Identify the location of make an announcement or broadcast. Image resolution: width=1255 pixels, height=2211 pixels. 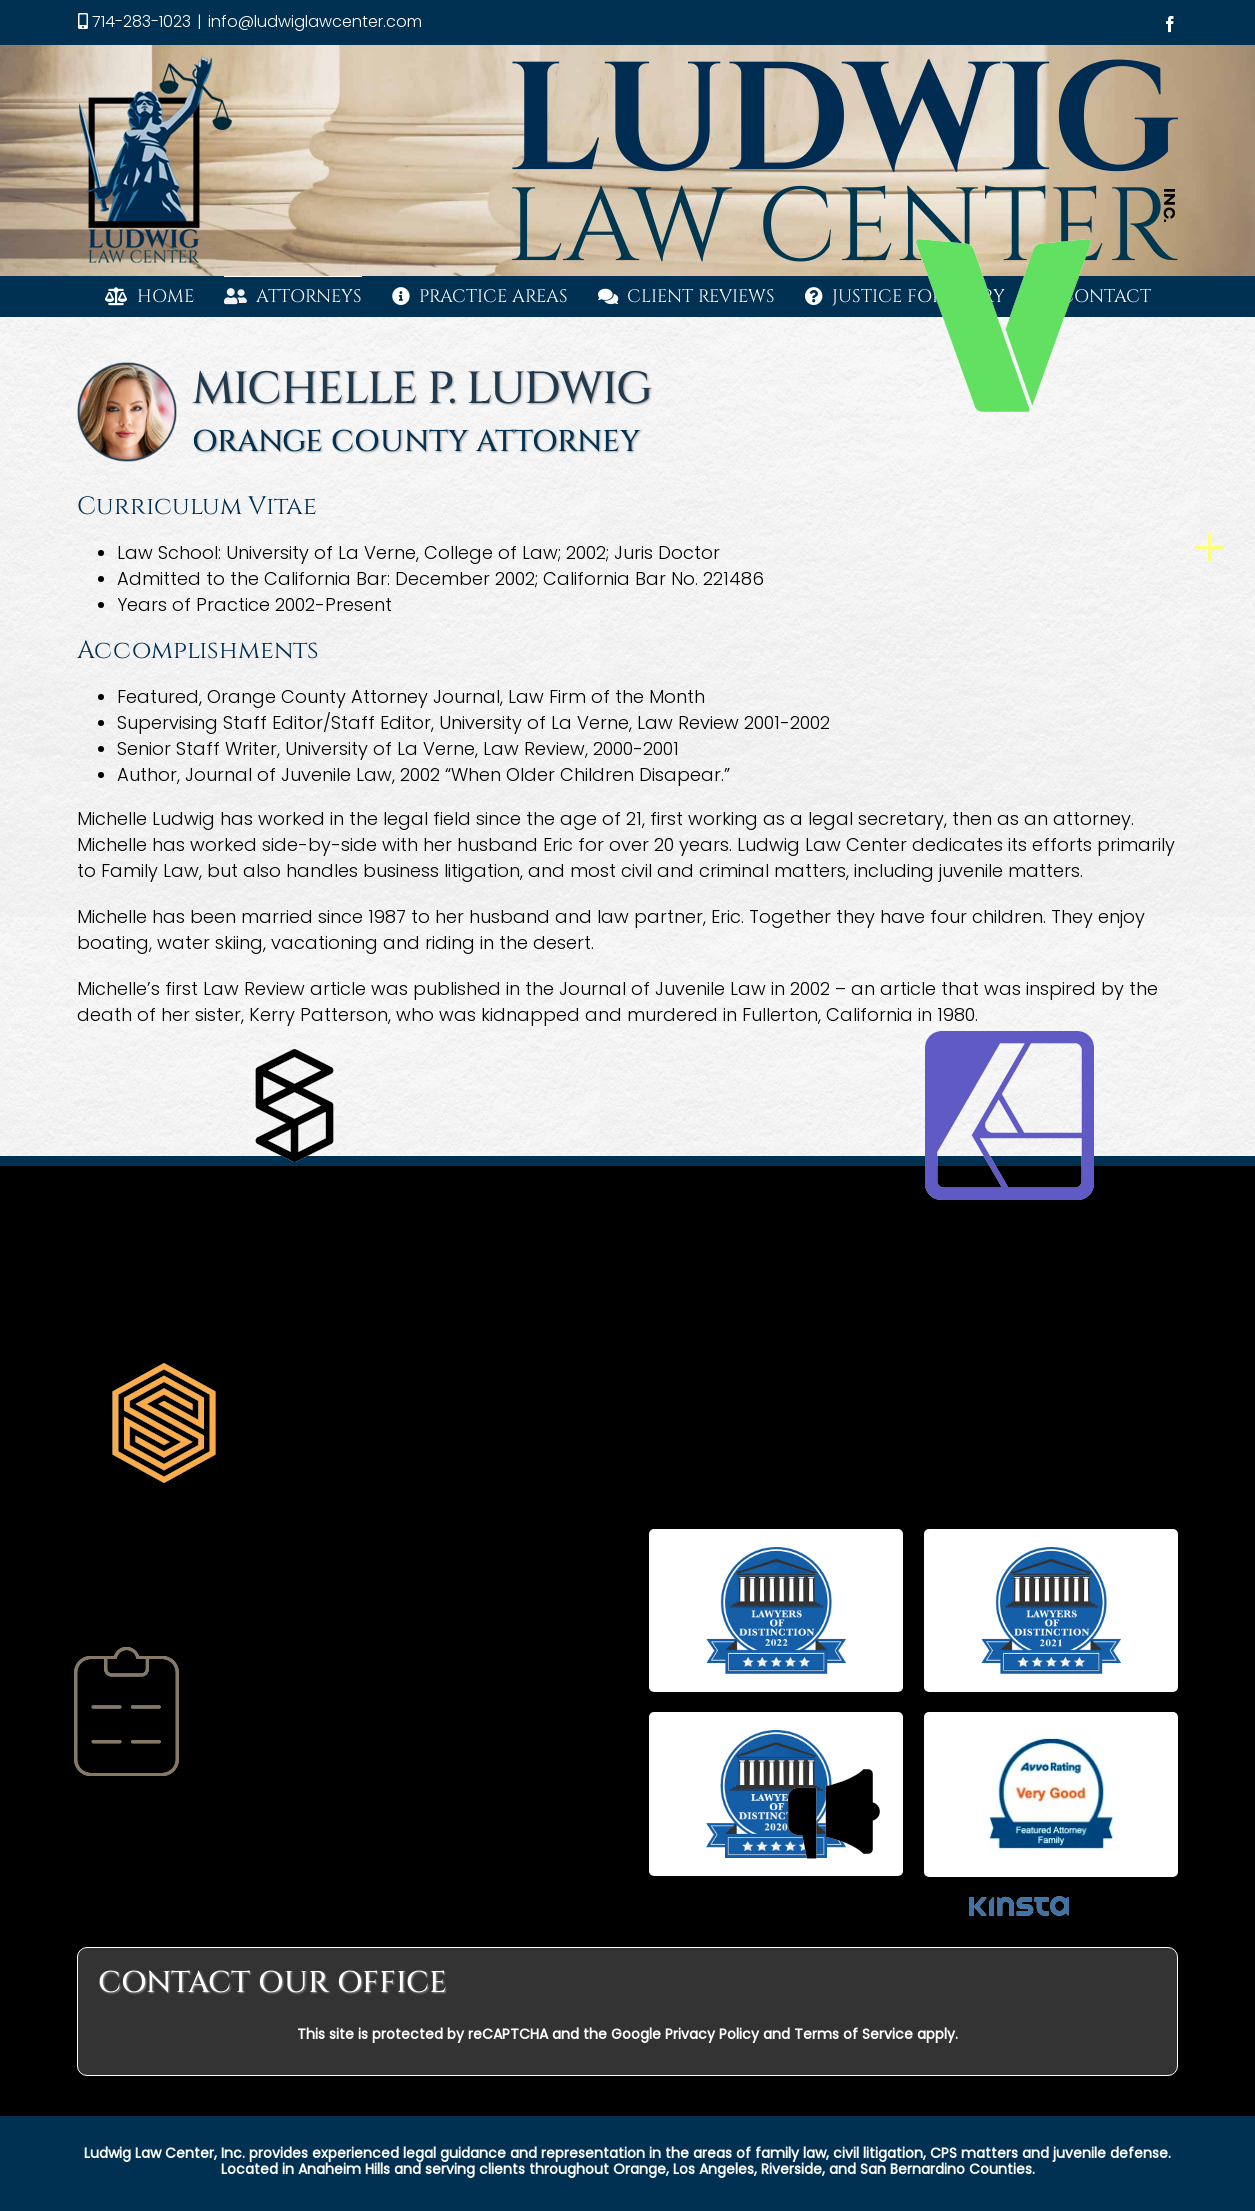
(830, 1811).